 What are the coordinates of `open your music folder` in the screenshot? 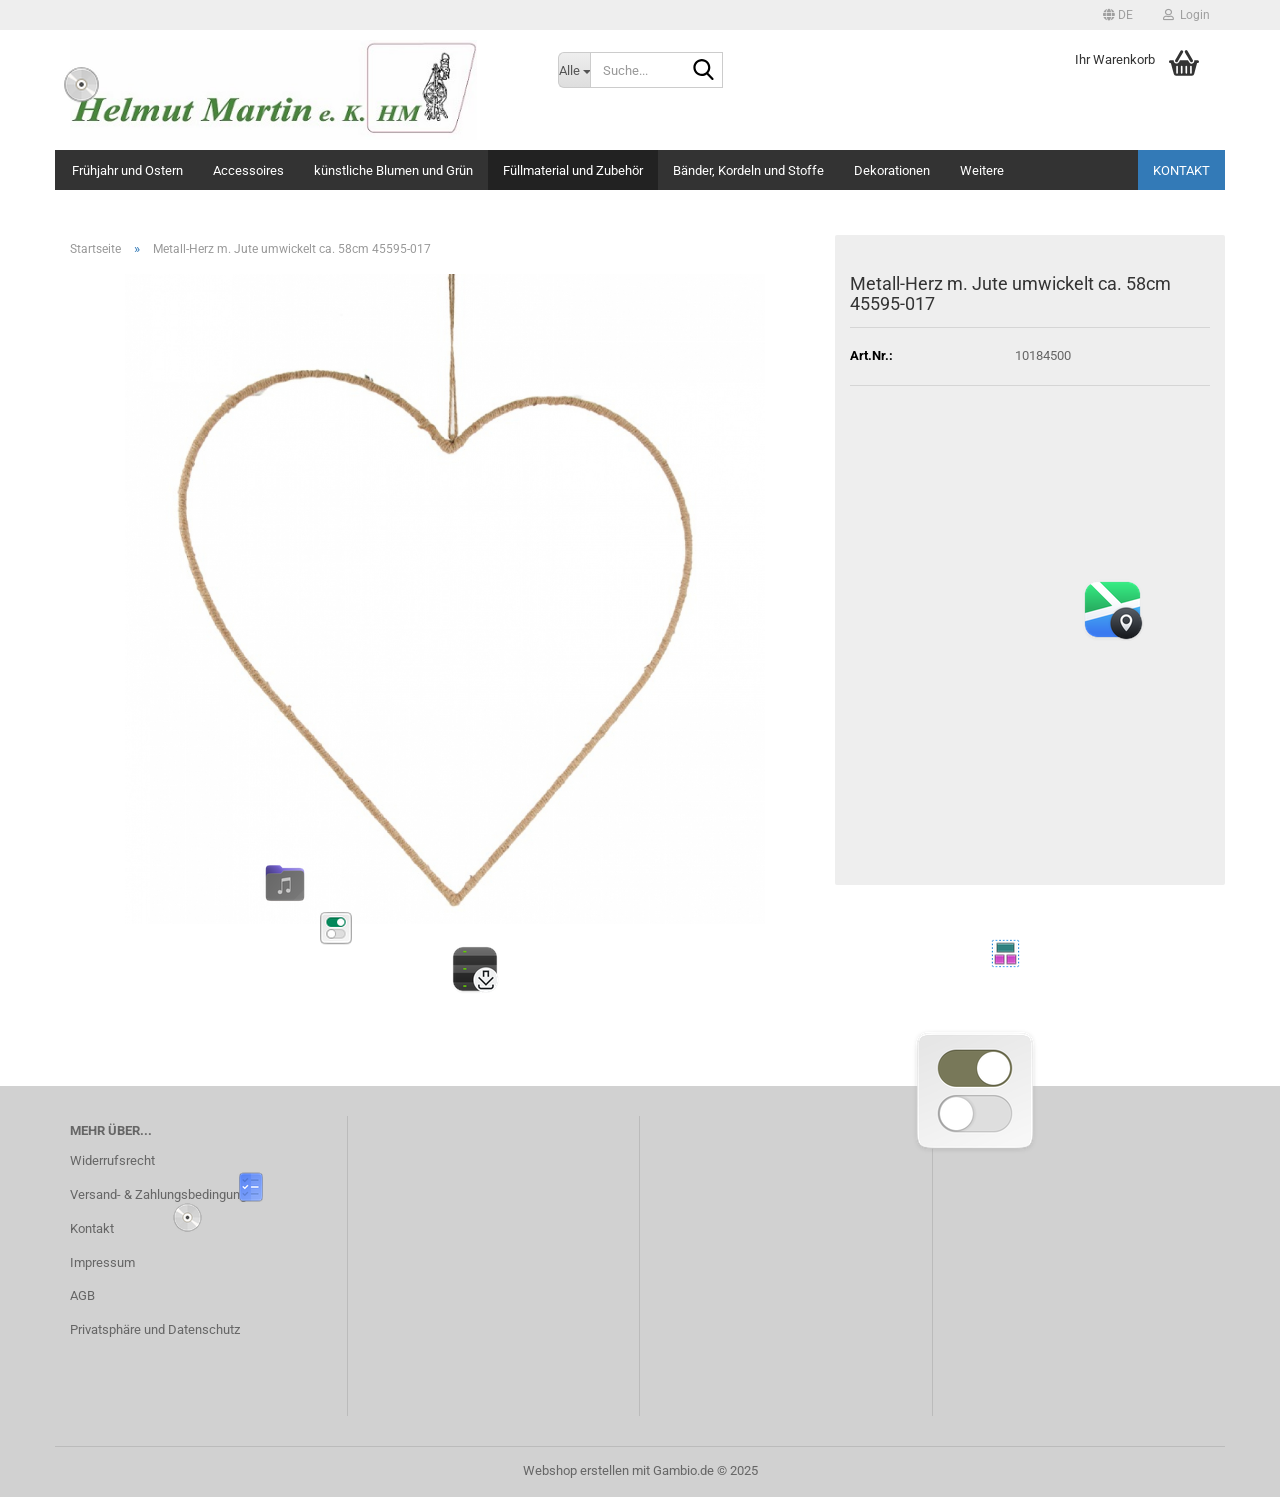 It's located at (285, 883).